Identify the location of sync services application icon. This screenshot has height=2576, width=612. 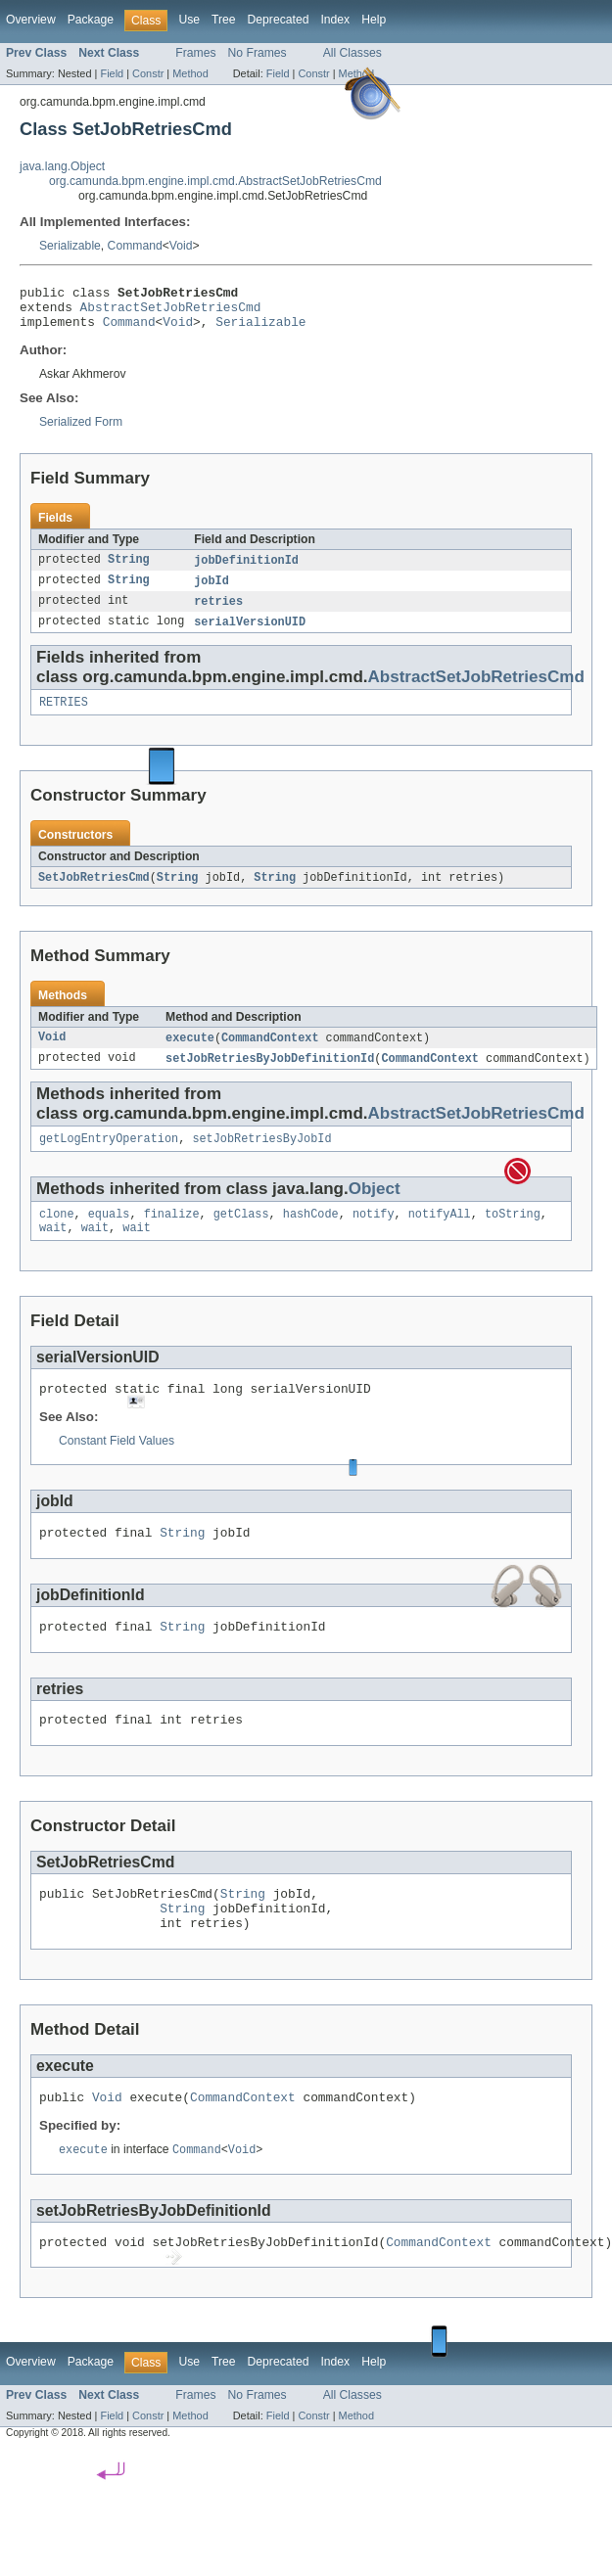
(372, 92).